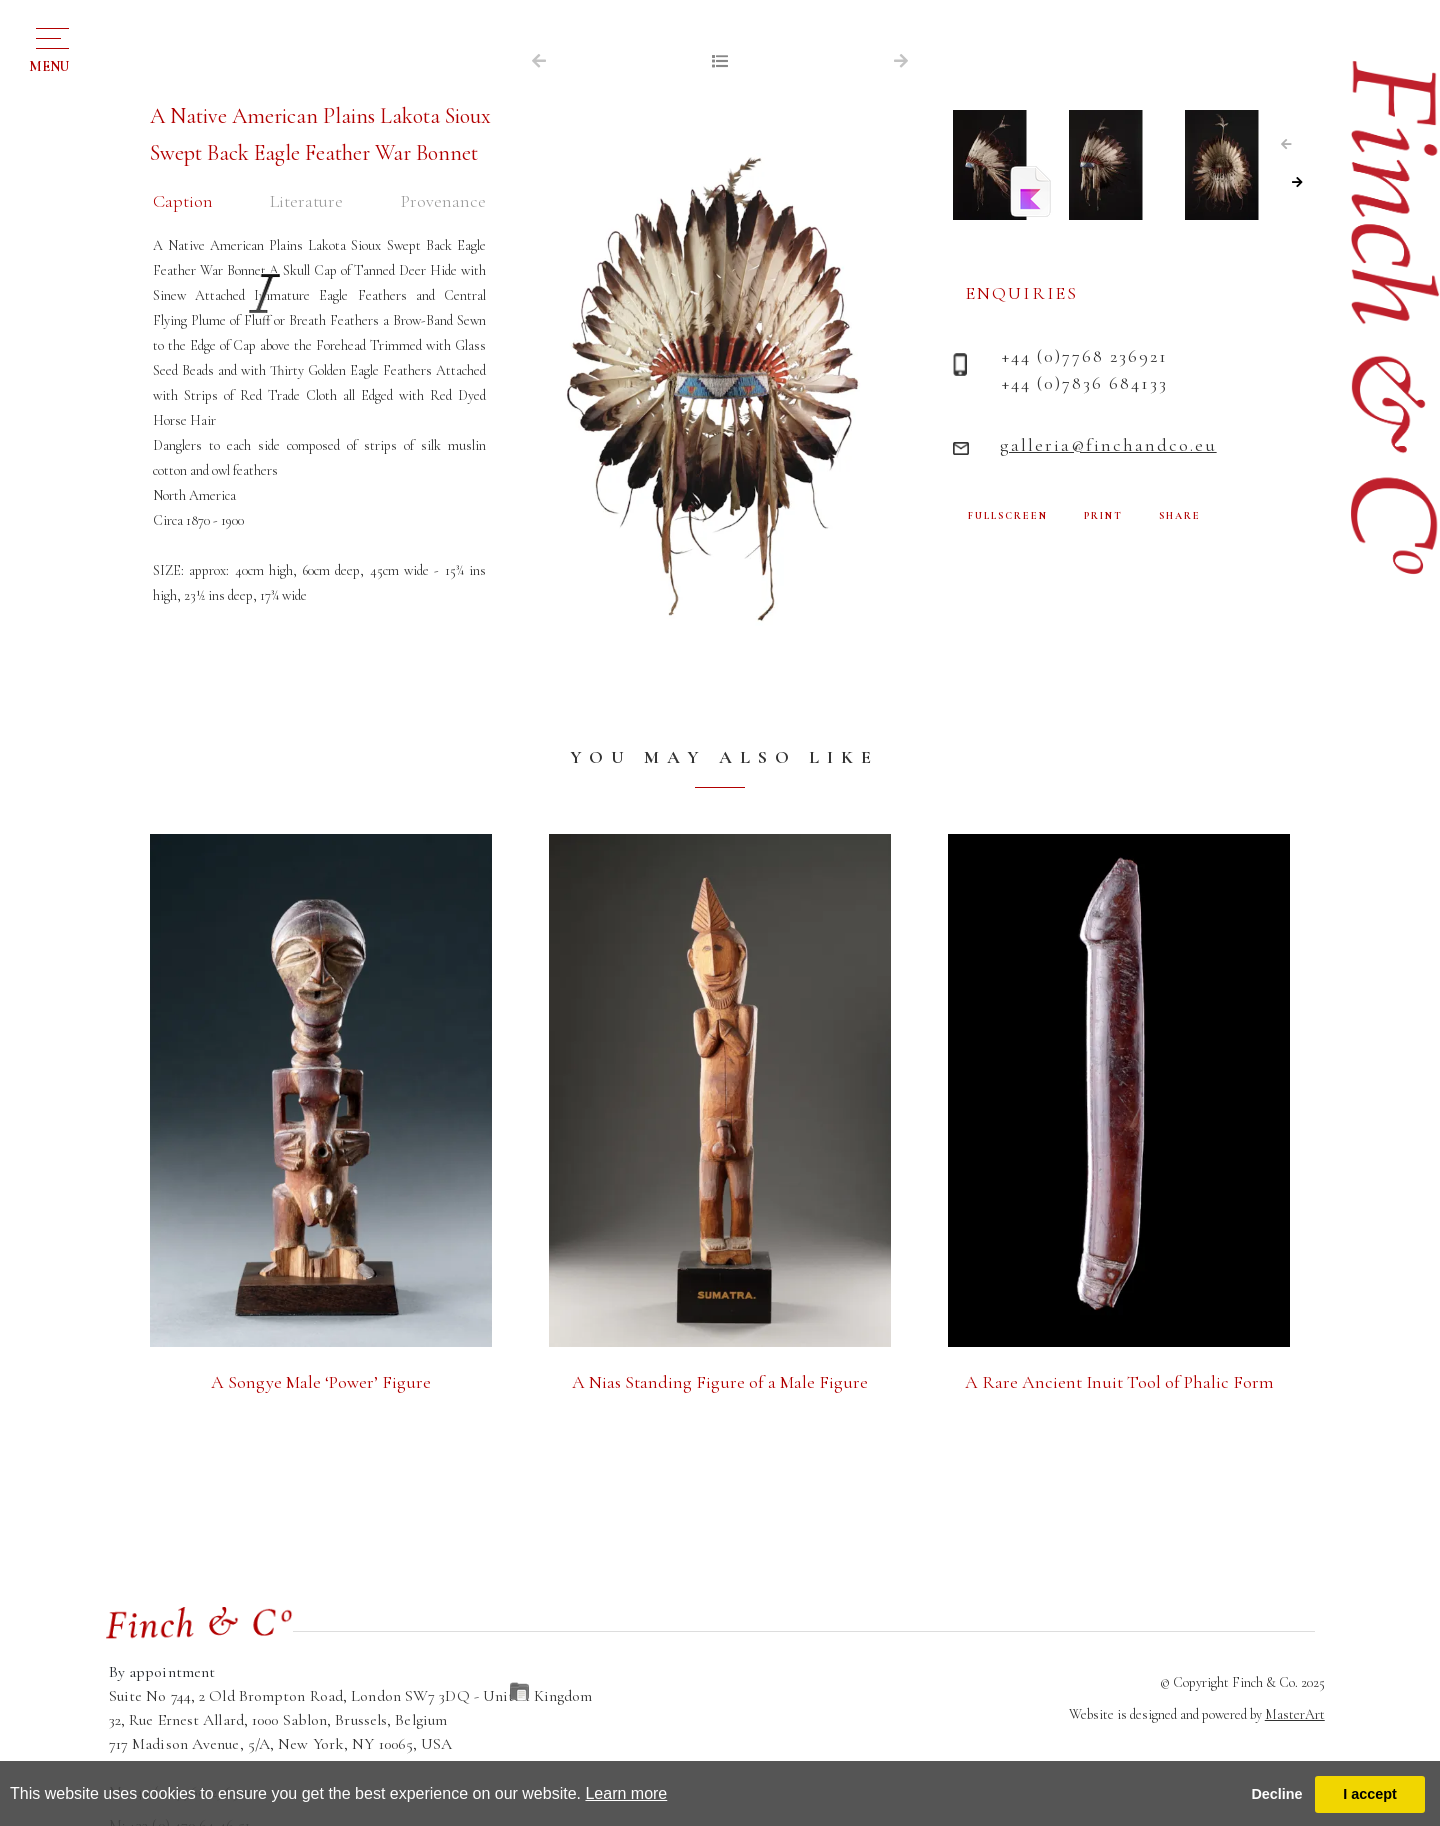 Image resolution: width=1440 pixels, height=1826 pixels. Describe the element at coordinates (519, 1691) in the screenshot. I see `open a document from file browser` at that location.